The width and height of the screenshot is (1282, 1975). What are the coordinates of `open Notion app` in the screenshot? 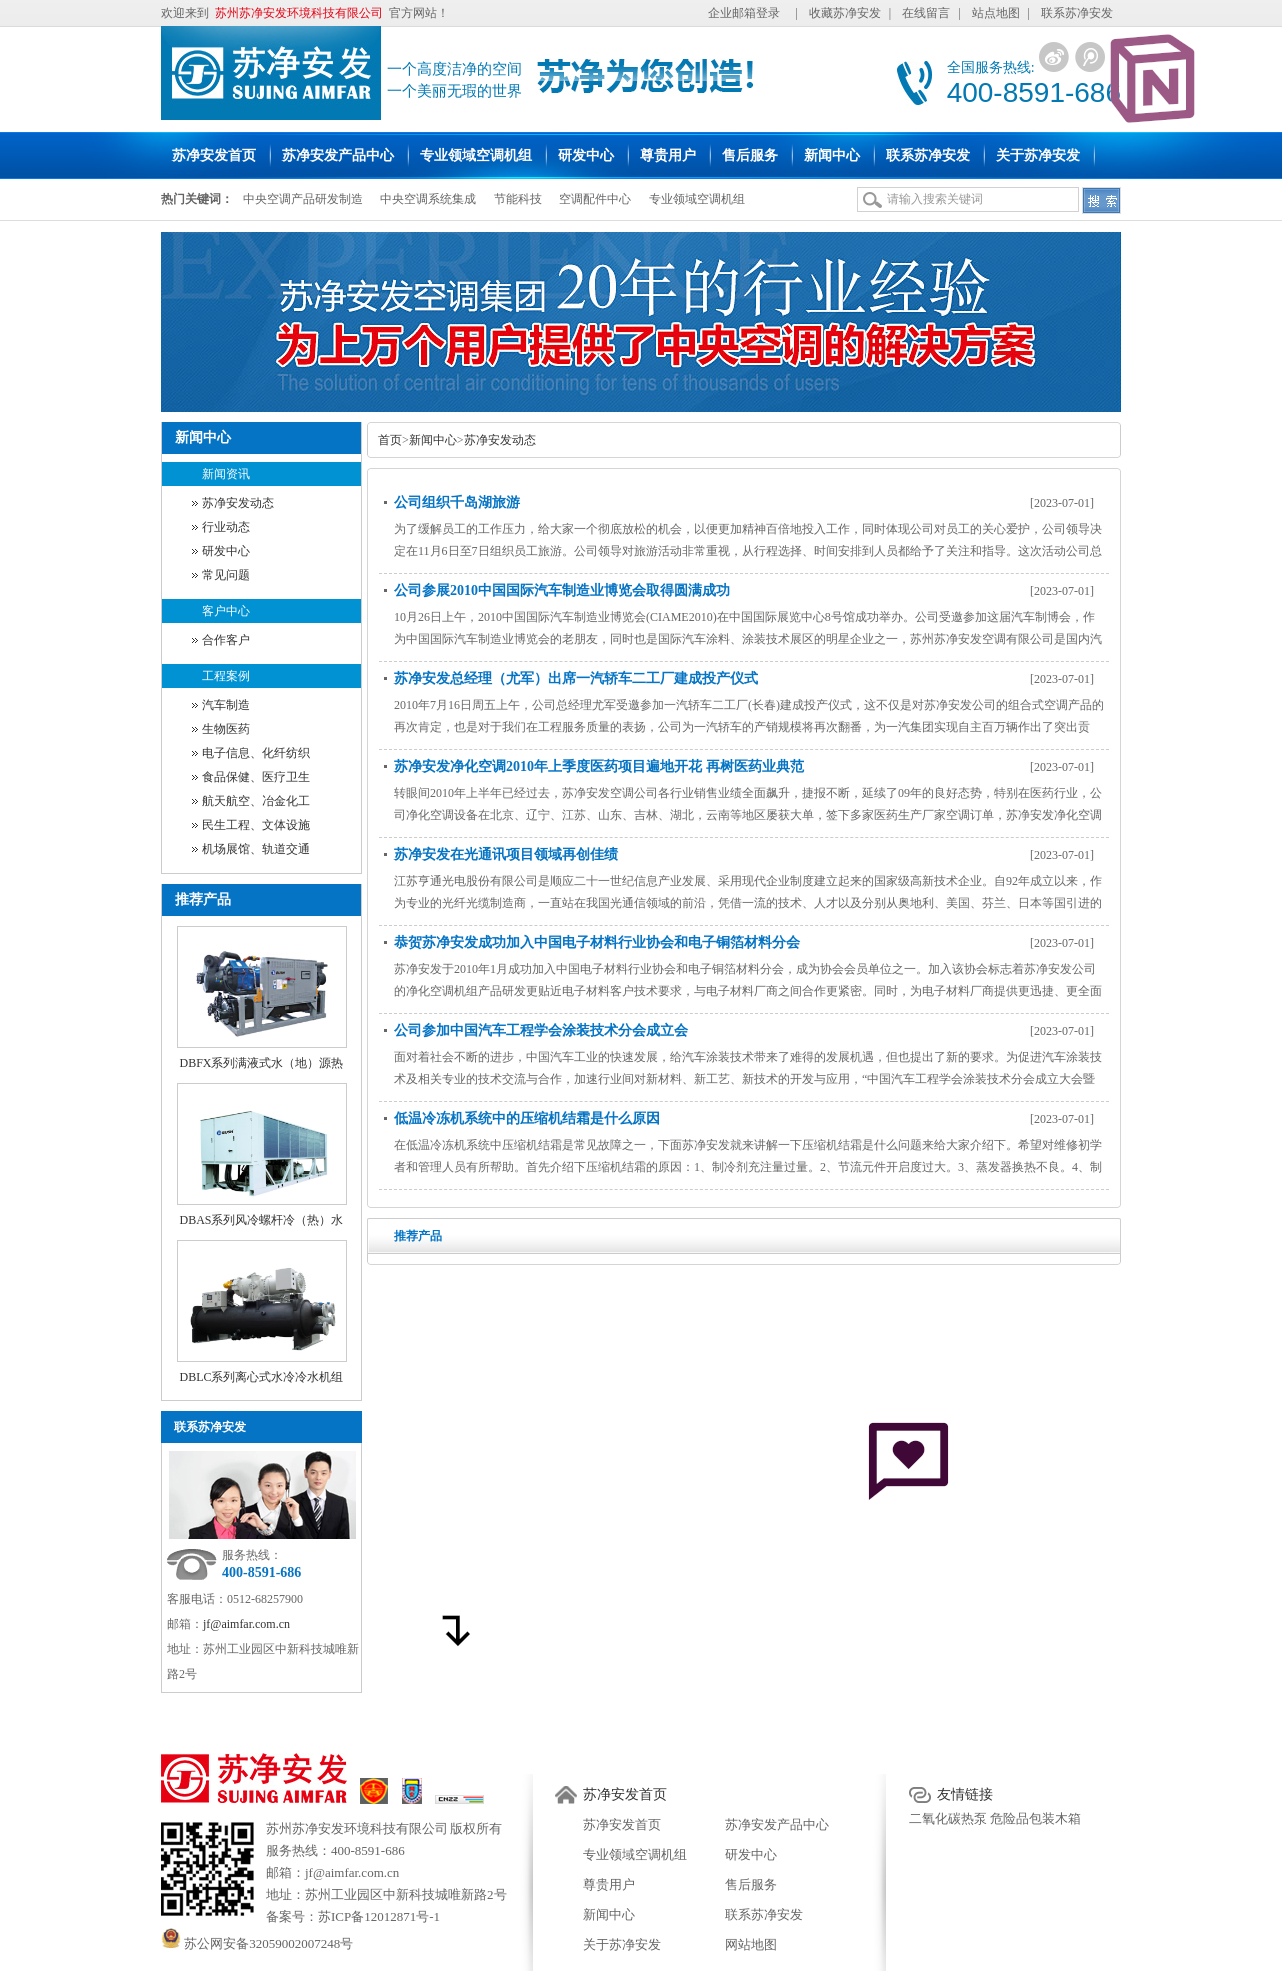 It's located at (1152, 78).